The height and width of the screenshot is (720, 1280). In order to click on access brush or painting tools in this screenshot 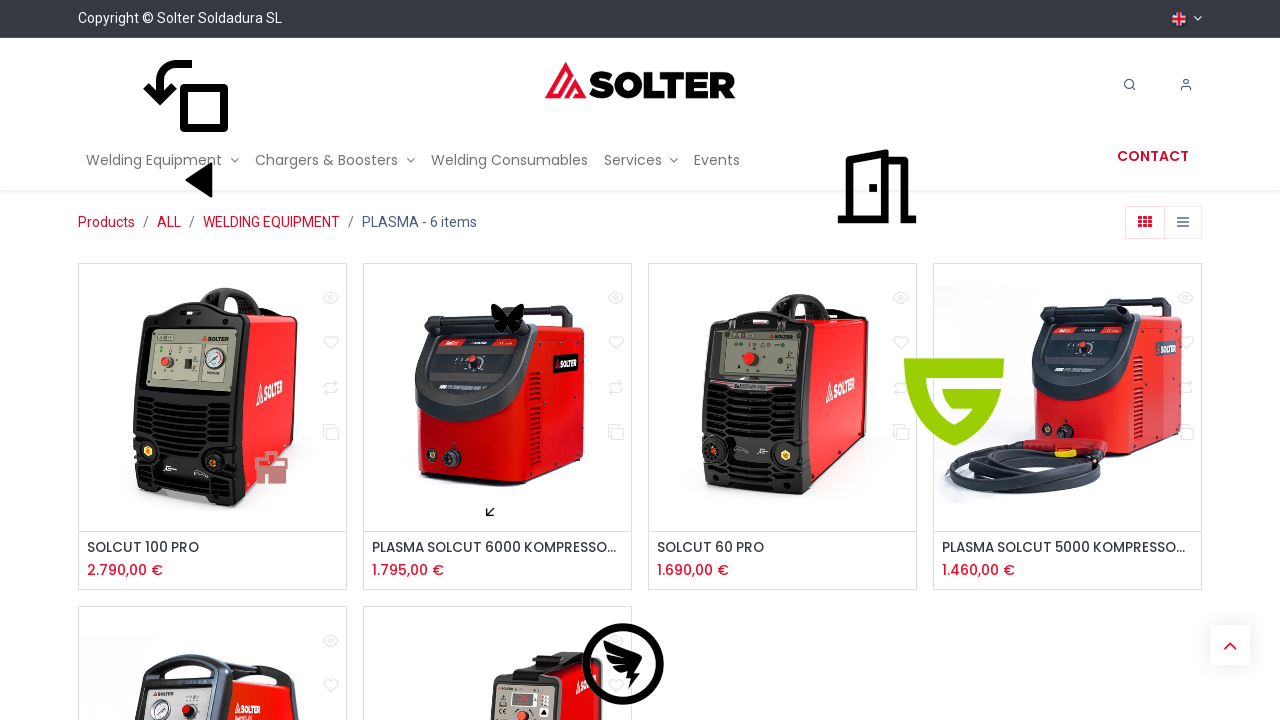, I will do `click(271, 467)`.